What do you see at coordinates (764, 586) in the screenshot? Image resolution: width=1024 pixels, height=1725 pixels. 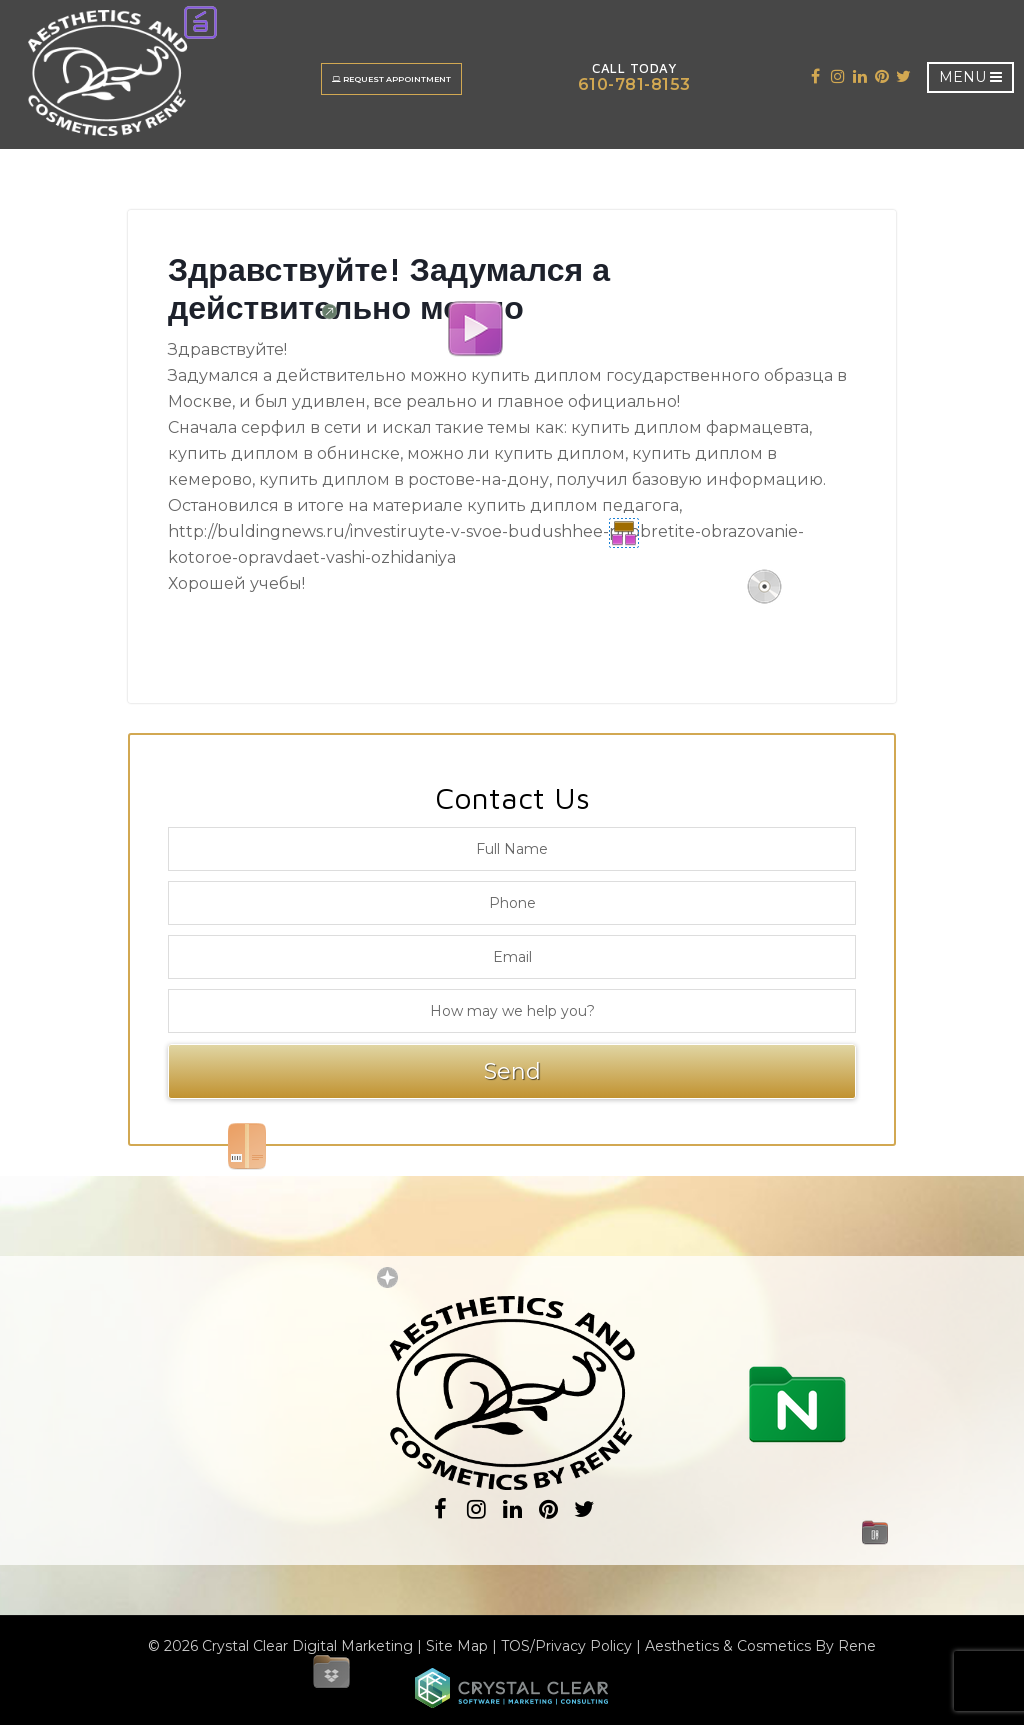 I see `indicates a DVD+R disc device` at bounding box center [764, 586].